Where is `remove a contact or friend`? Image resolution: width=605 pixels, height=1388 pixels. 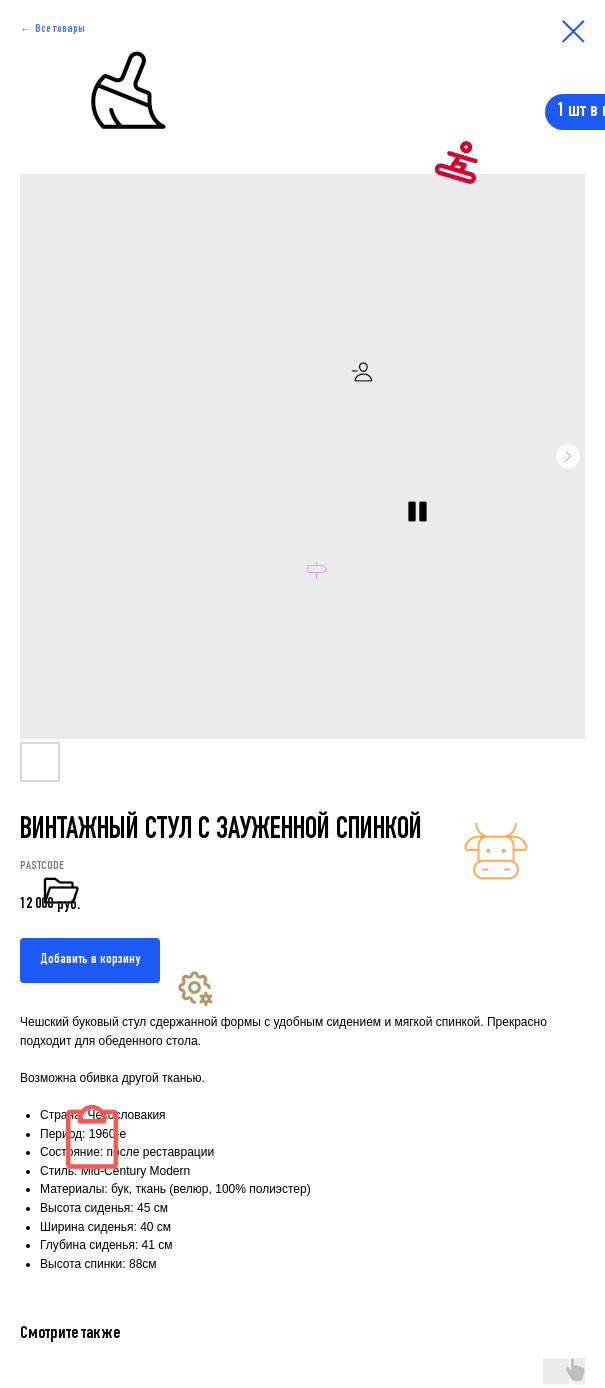 remove a contact or friend is located at coordinates (362, 372).